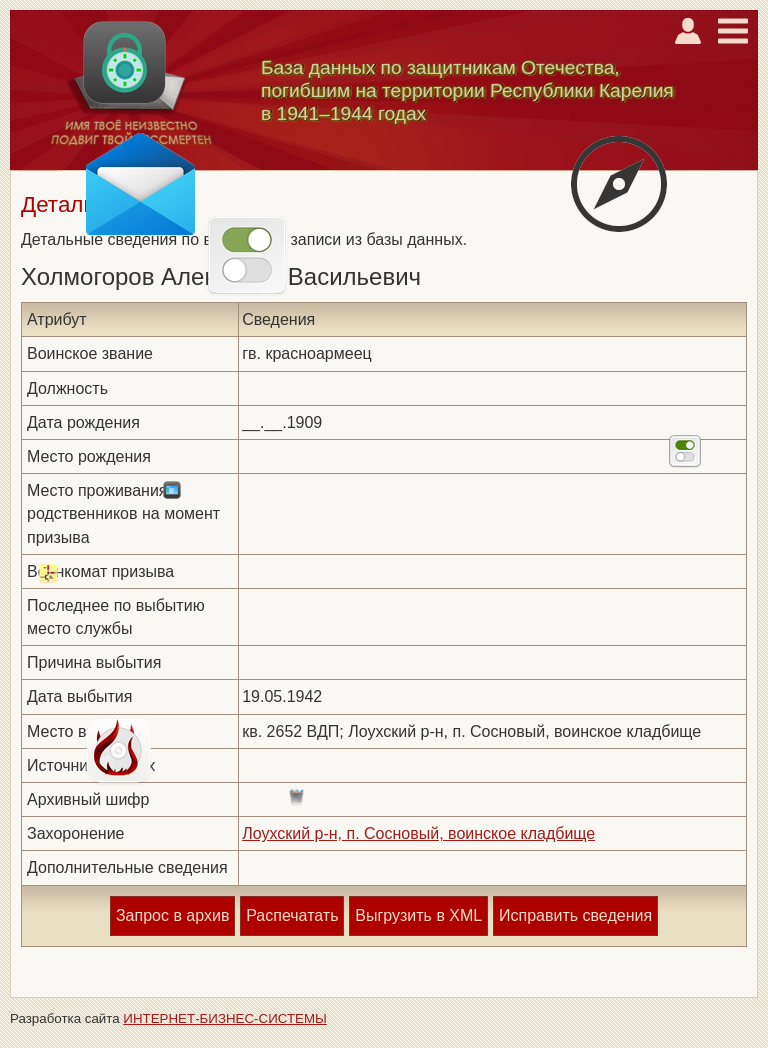  Describe the element at coordinates (685, 451) in the screenshot. I see `open system settings or preferences` at that location.